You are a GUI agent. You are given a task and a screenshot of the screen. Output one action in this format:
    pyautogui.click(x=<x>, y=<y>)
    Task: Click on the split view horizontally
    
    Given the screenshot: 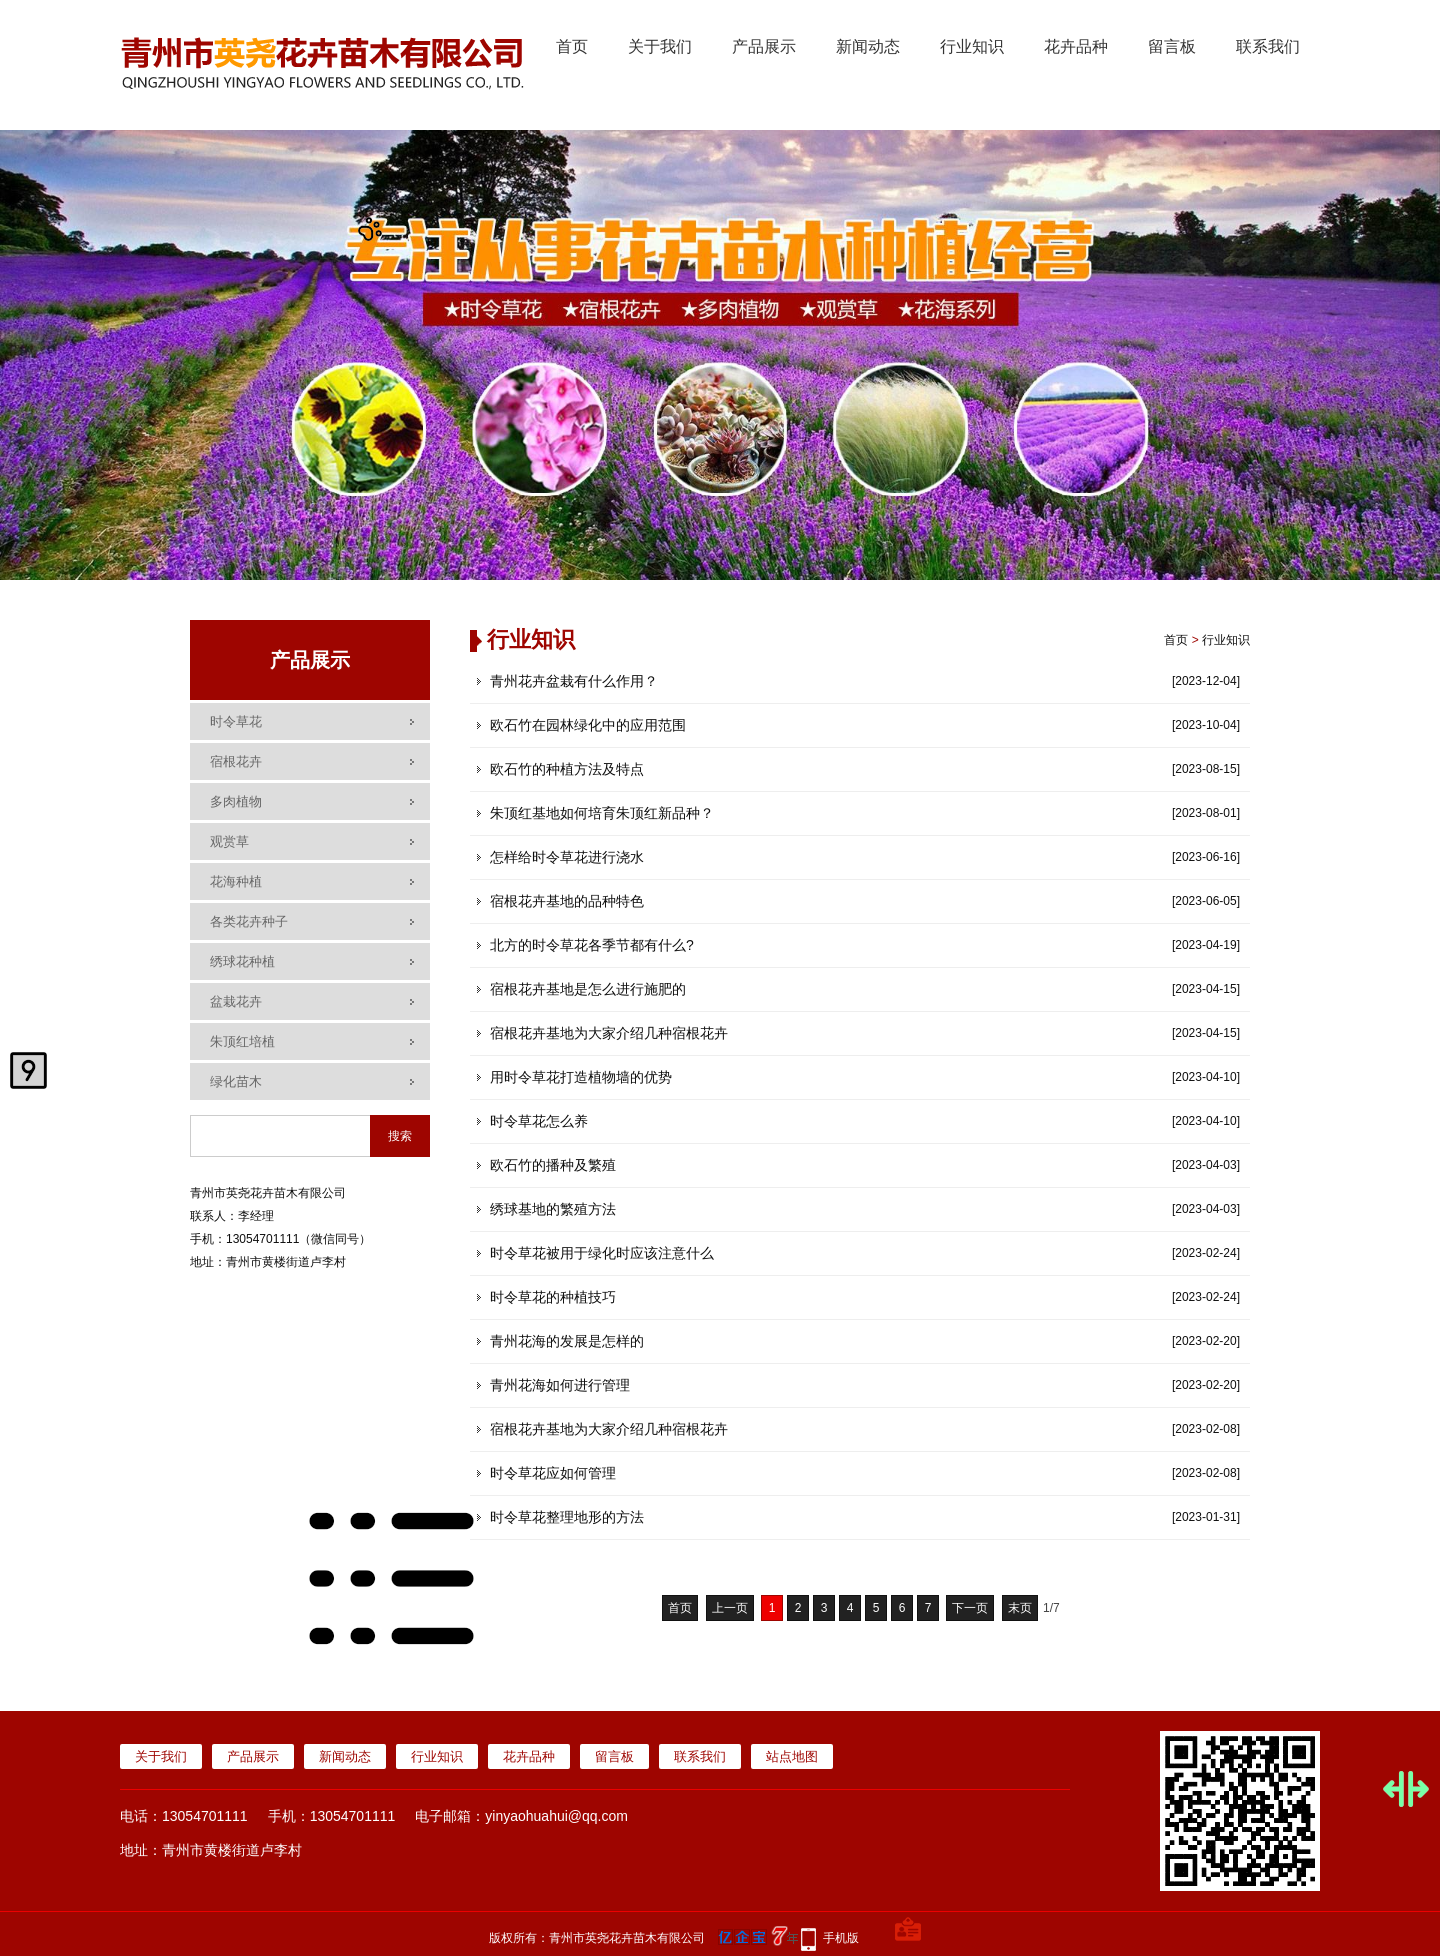 What is the action you would take?
    pyautogui.click(x=1406, y=1789)
    